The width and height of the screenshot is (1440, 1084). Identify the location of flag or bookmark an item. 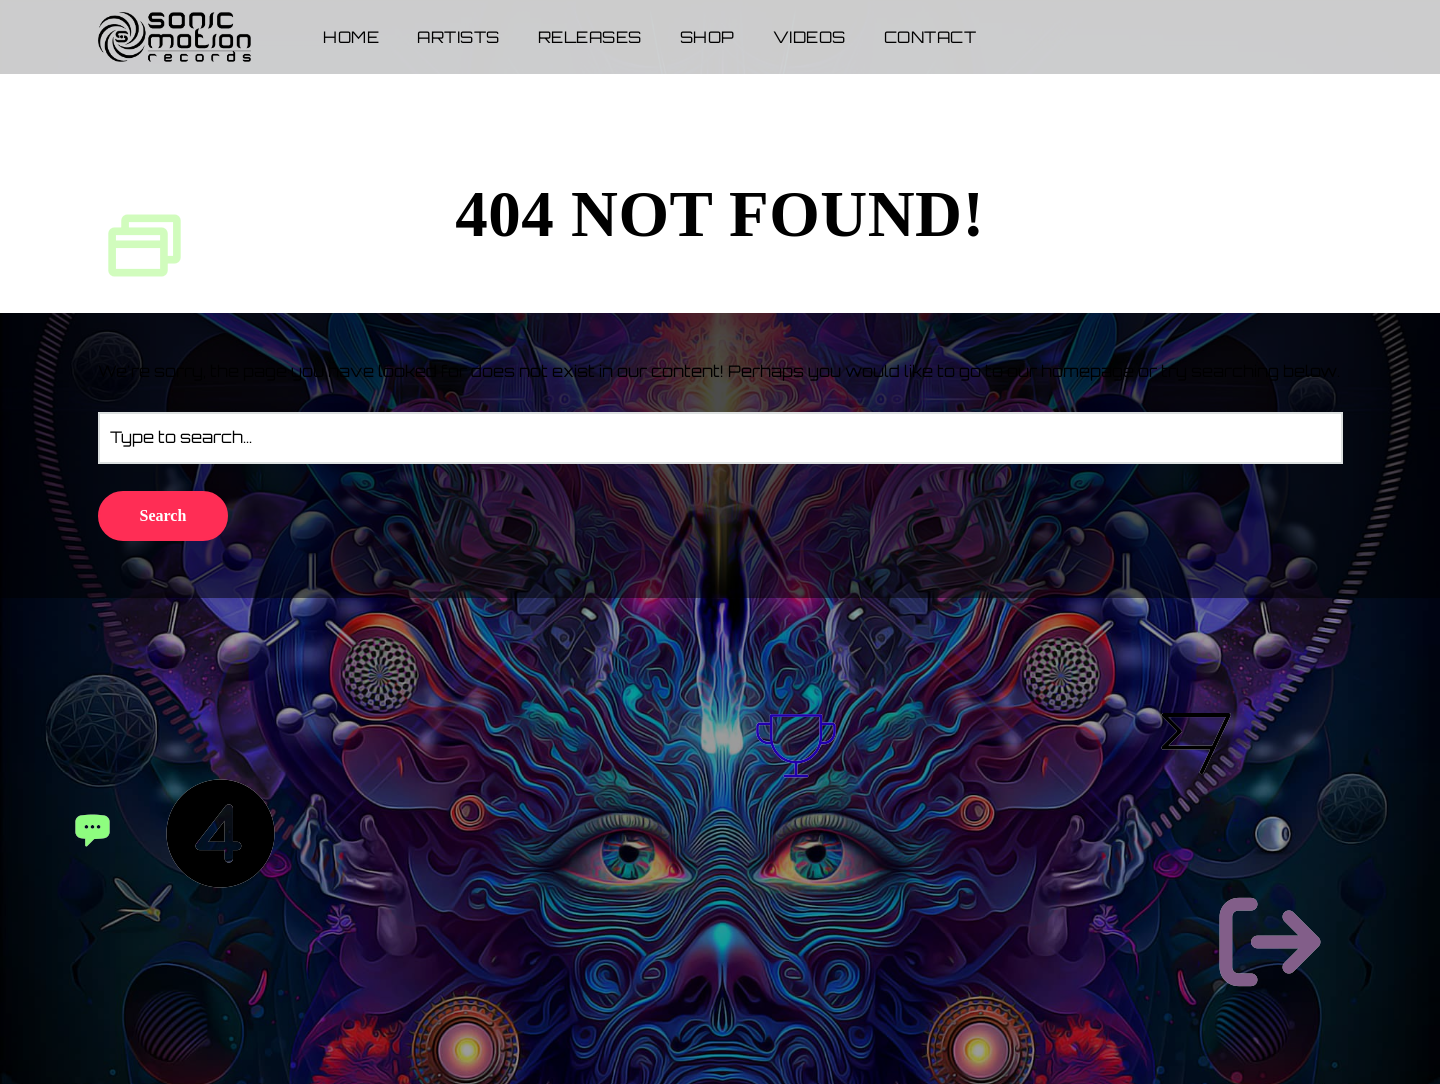
(1193, 739).